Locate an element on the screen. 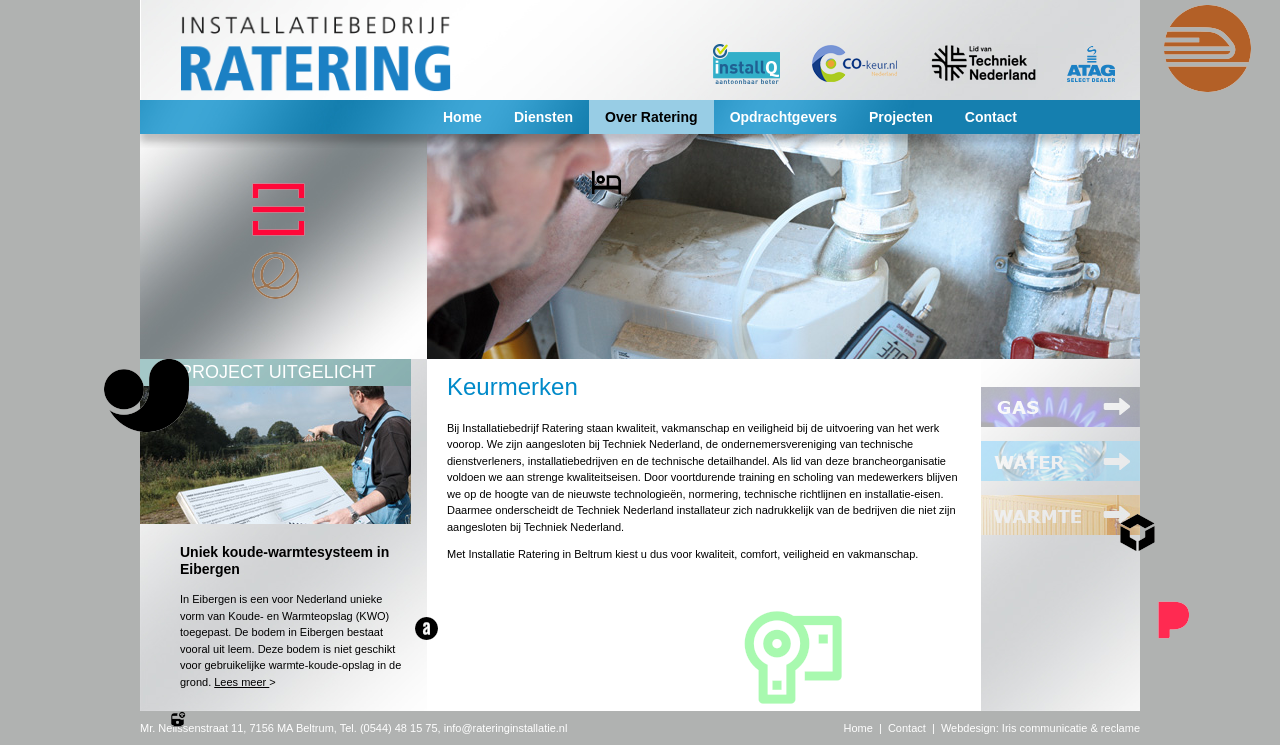 Image resolution: width=1280 pixels, height=745 pixels. scan a QR code is located at coordinates (278, 209).